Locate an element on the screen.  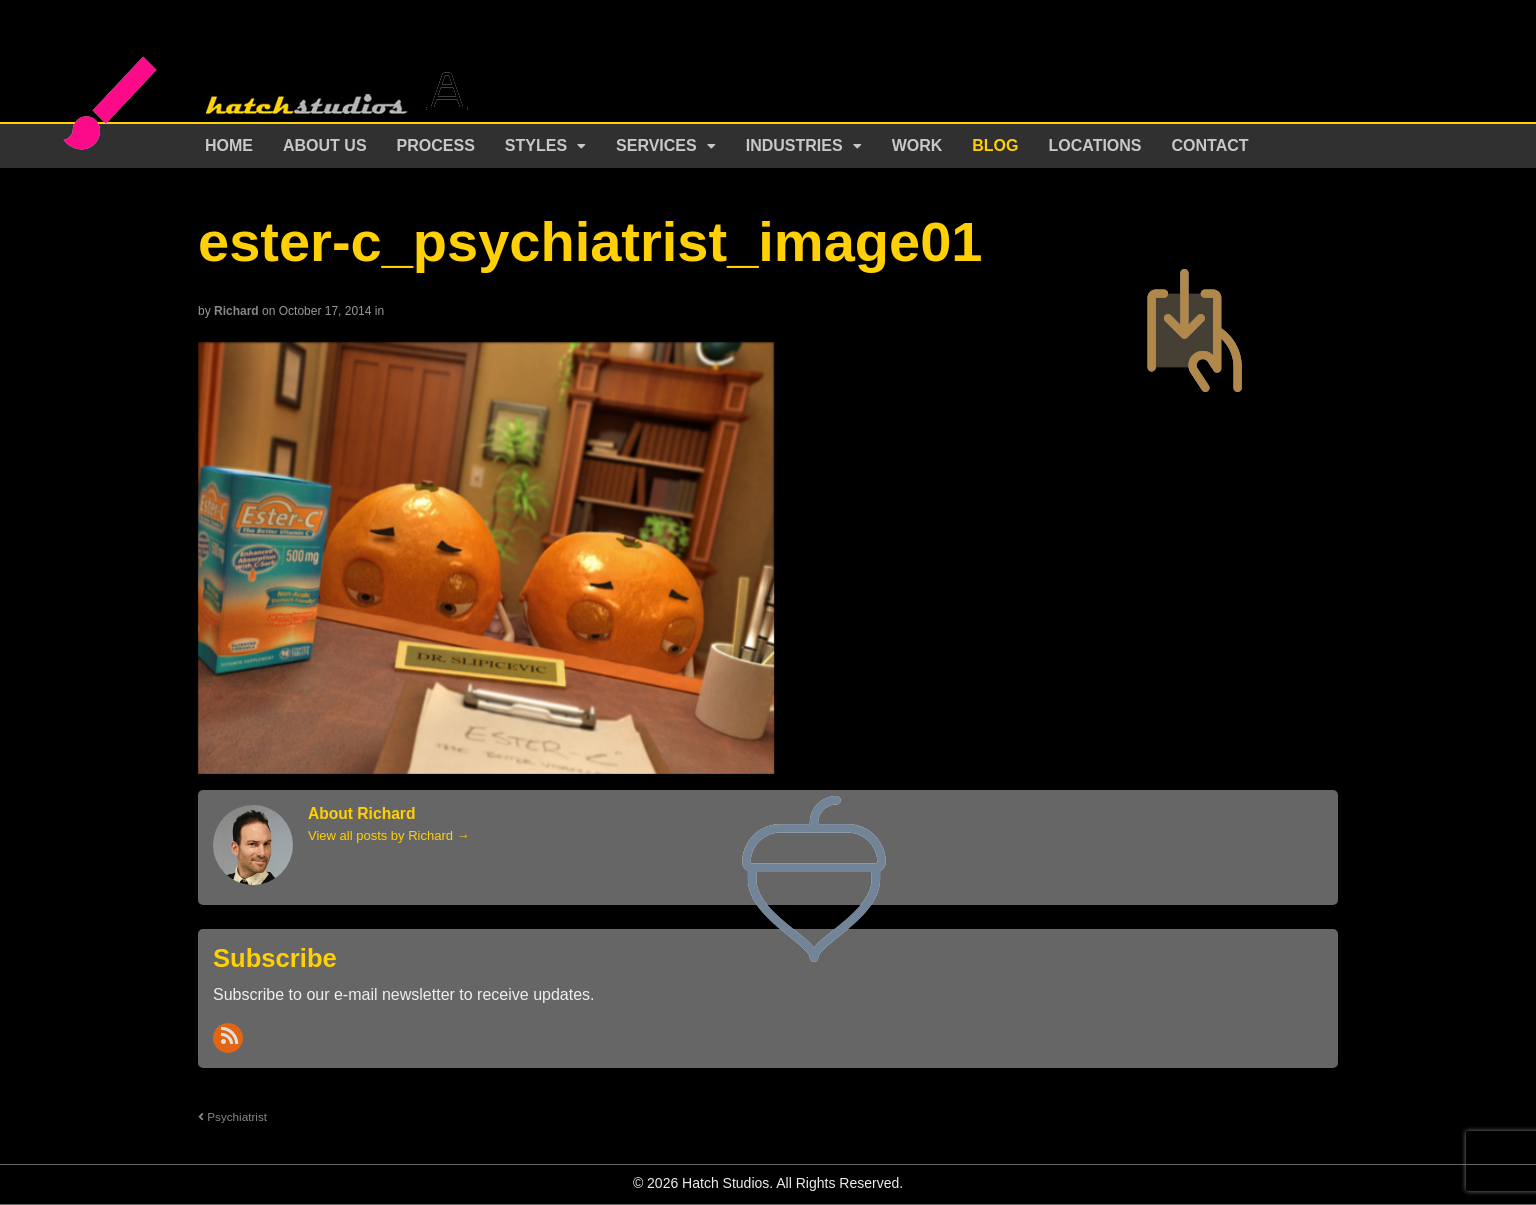
withdraw cash or funds is located at coordinates (1188, 330).